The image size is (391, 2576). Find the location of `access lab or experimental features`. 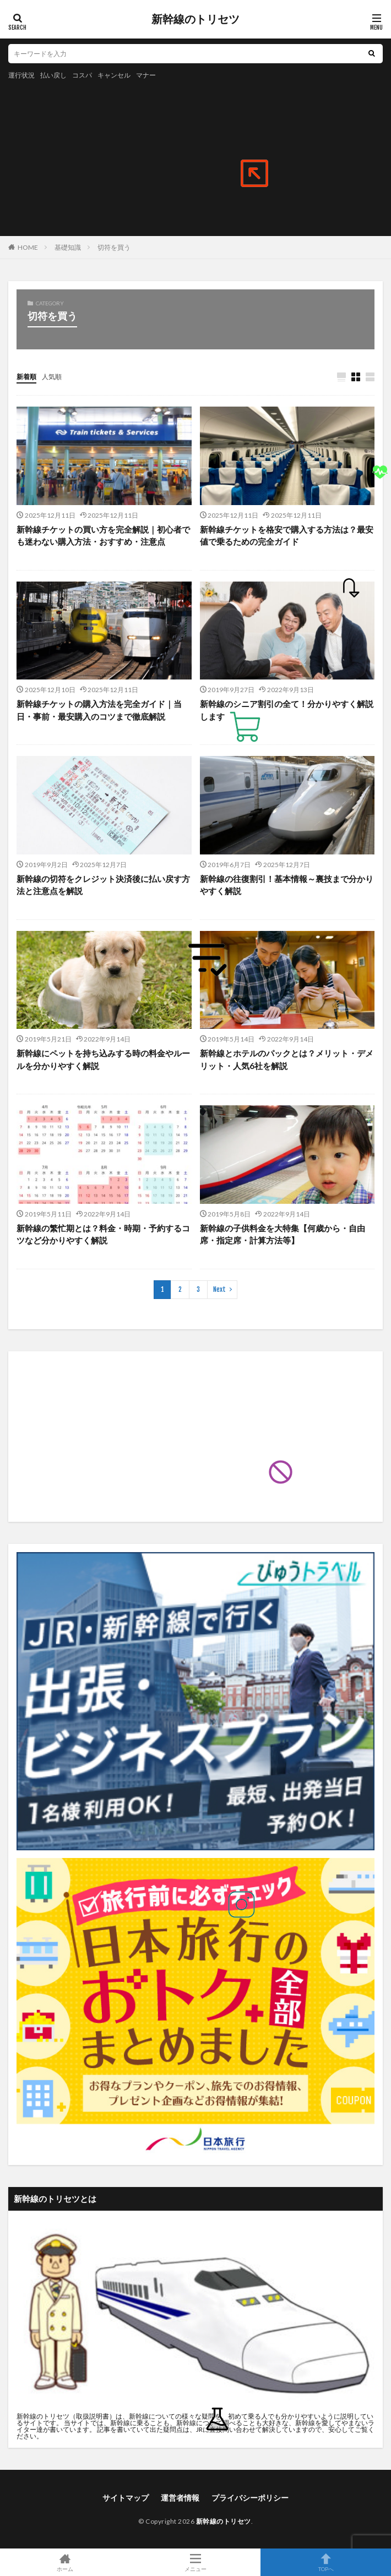

access lab or experimental features is located at coordinates (217, 2419).